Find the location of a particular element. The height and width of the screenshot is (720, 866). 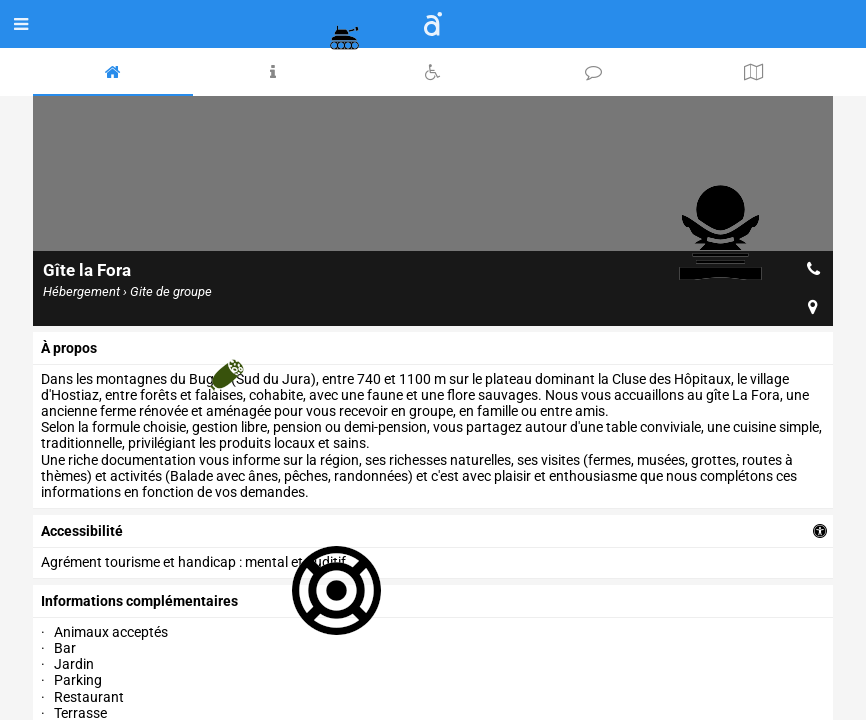

browse sausage or deli meat options is located at coordinates (226, 375).